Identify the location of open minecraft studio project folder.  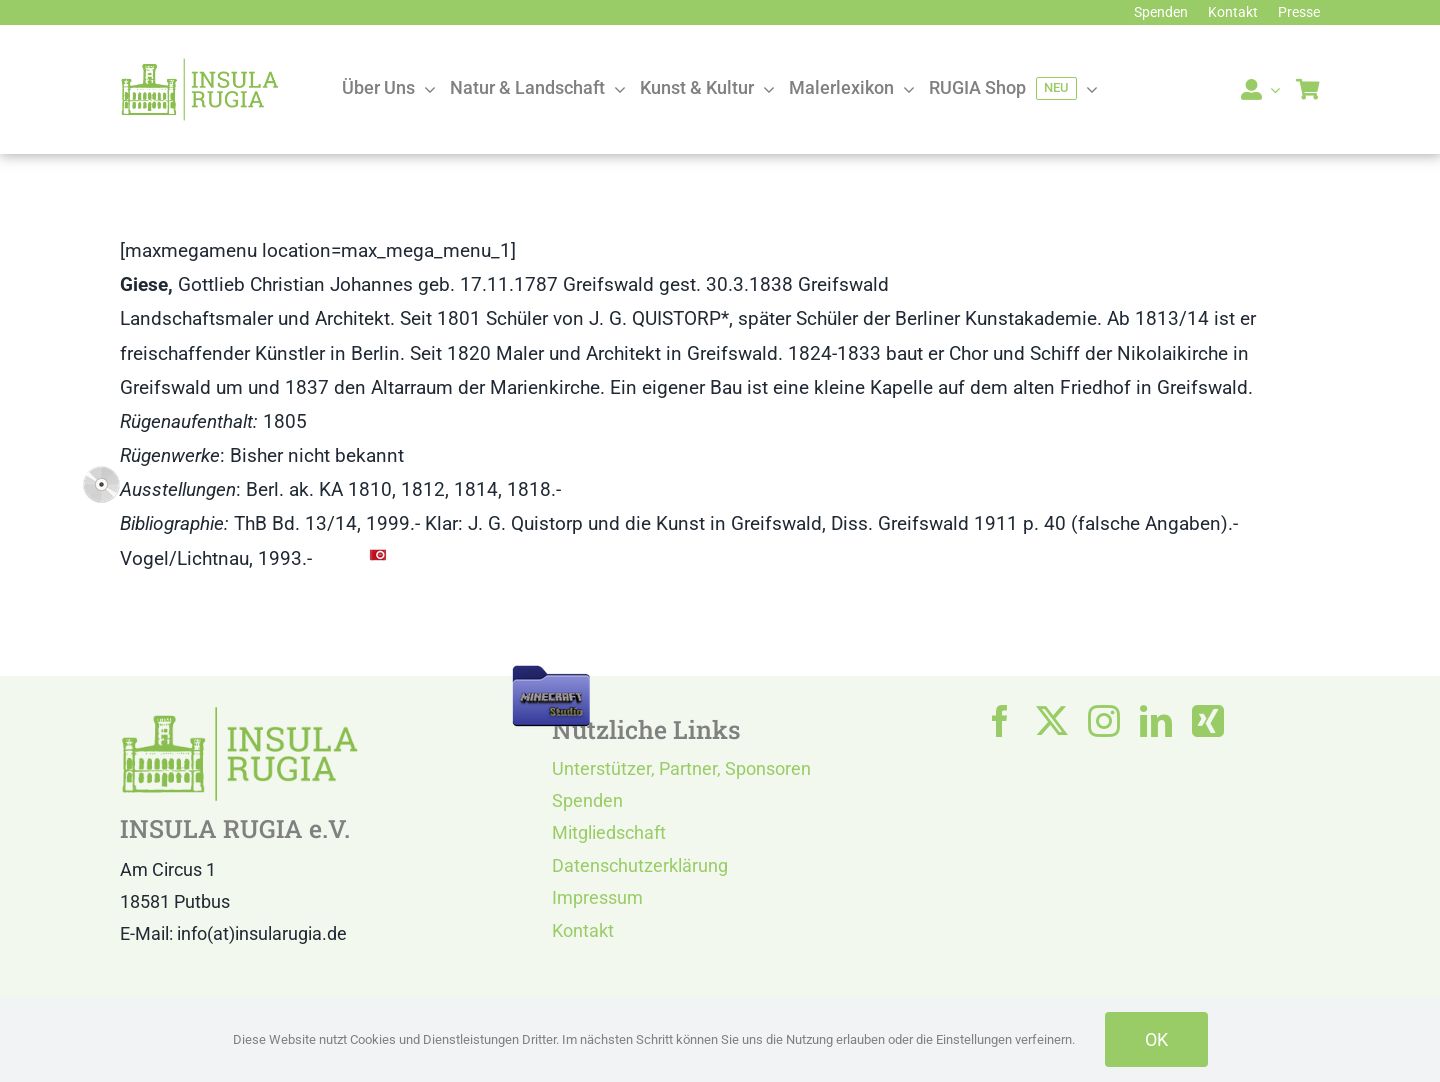
(551, 698).